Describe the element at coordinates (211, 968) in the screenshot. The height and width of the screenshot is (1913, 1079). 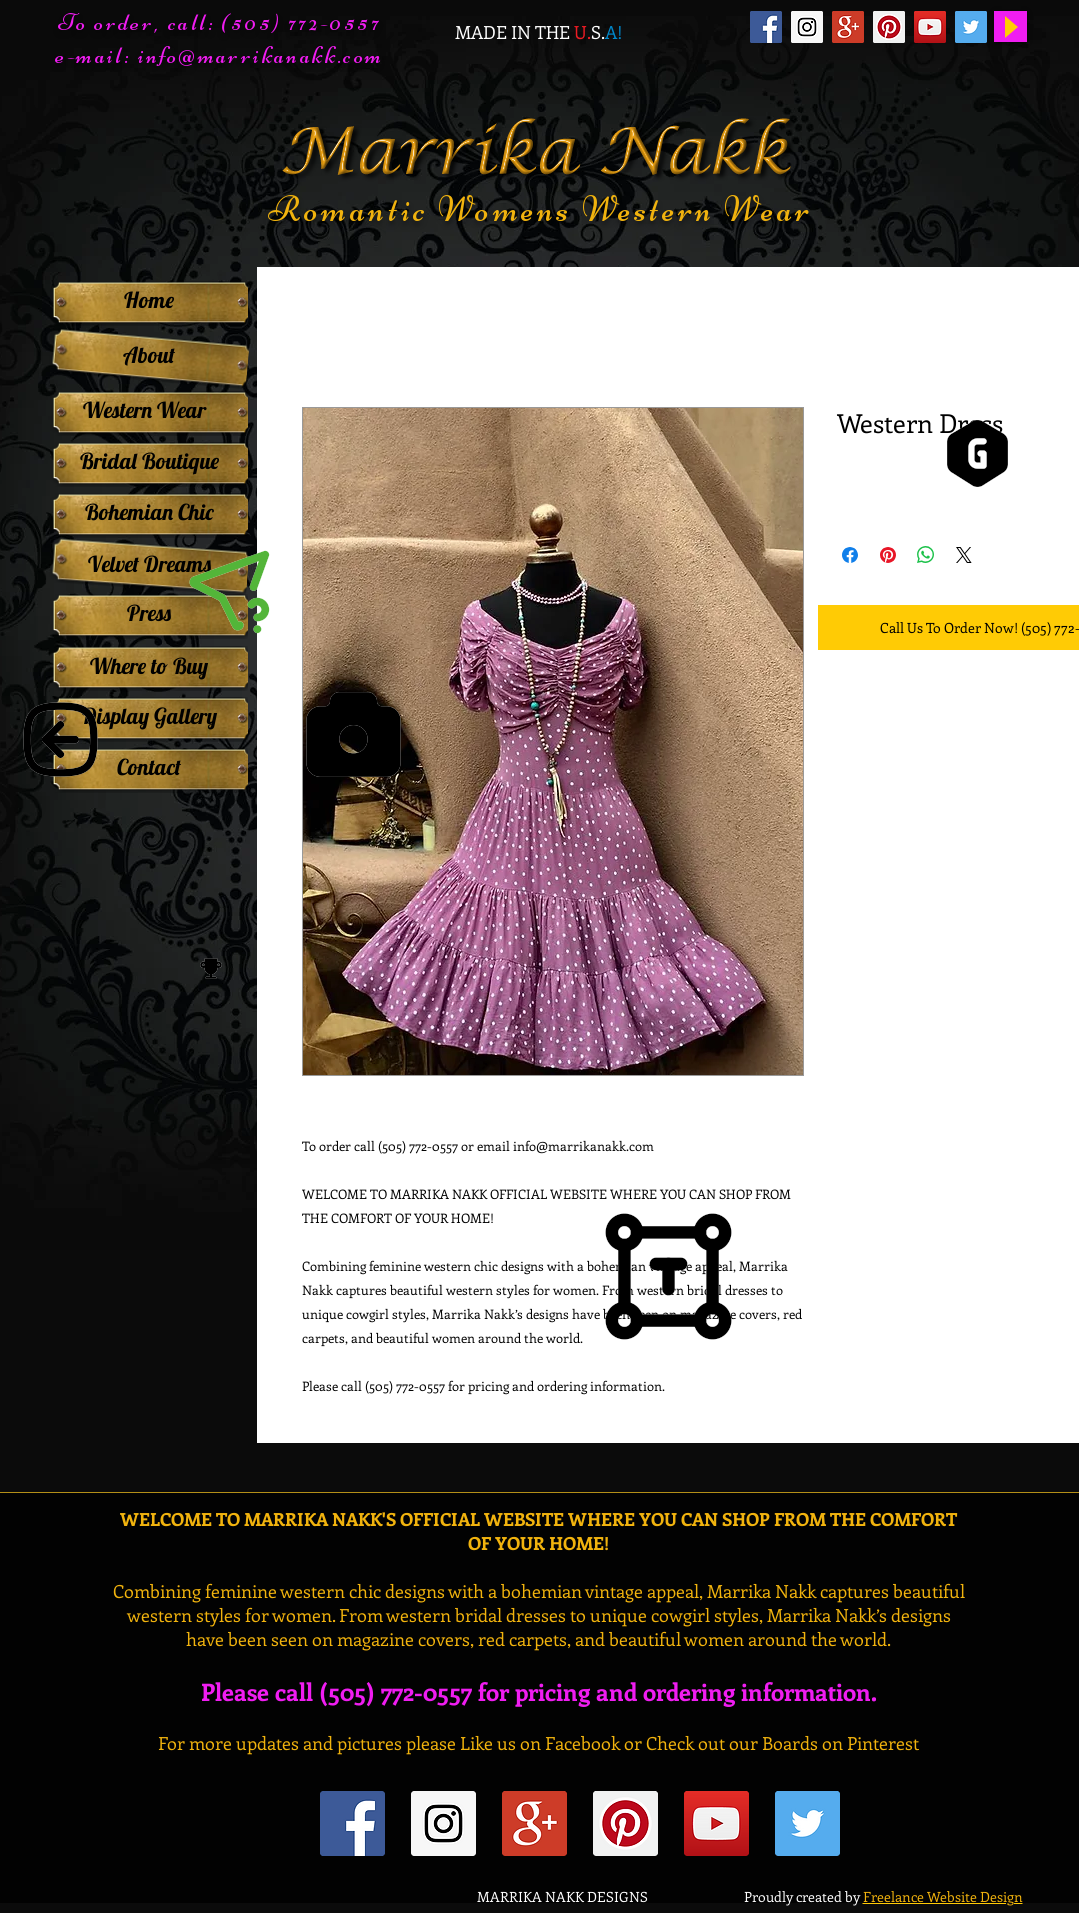
I see `view achievements or awards` at that location.